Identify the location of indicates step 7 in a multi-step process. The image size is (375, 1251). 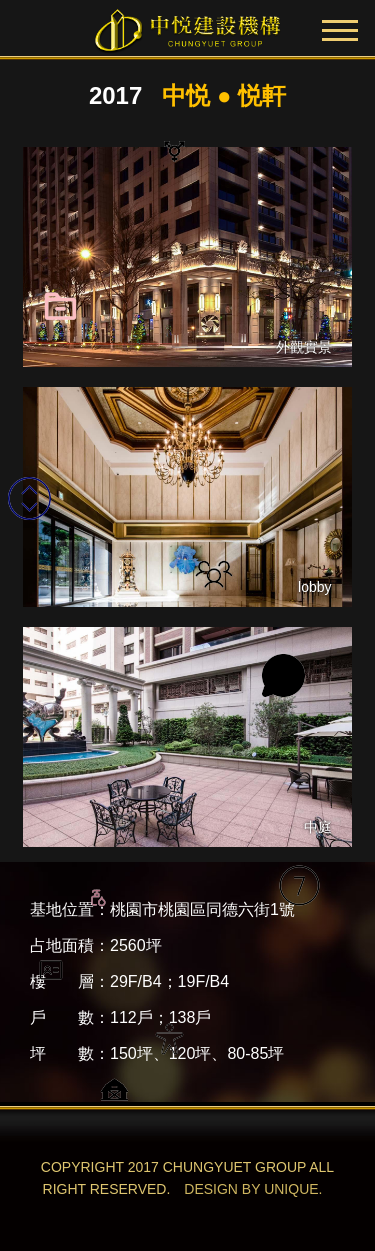
(299, 885).